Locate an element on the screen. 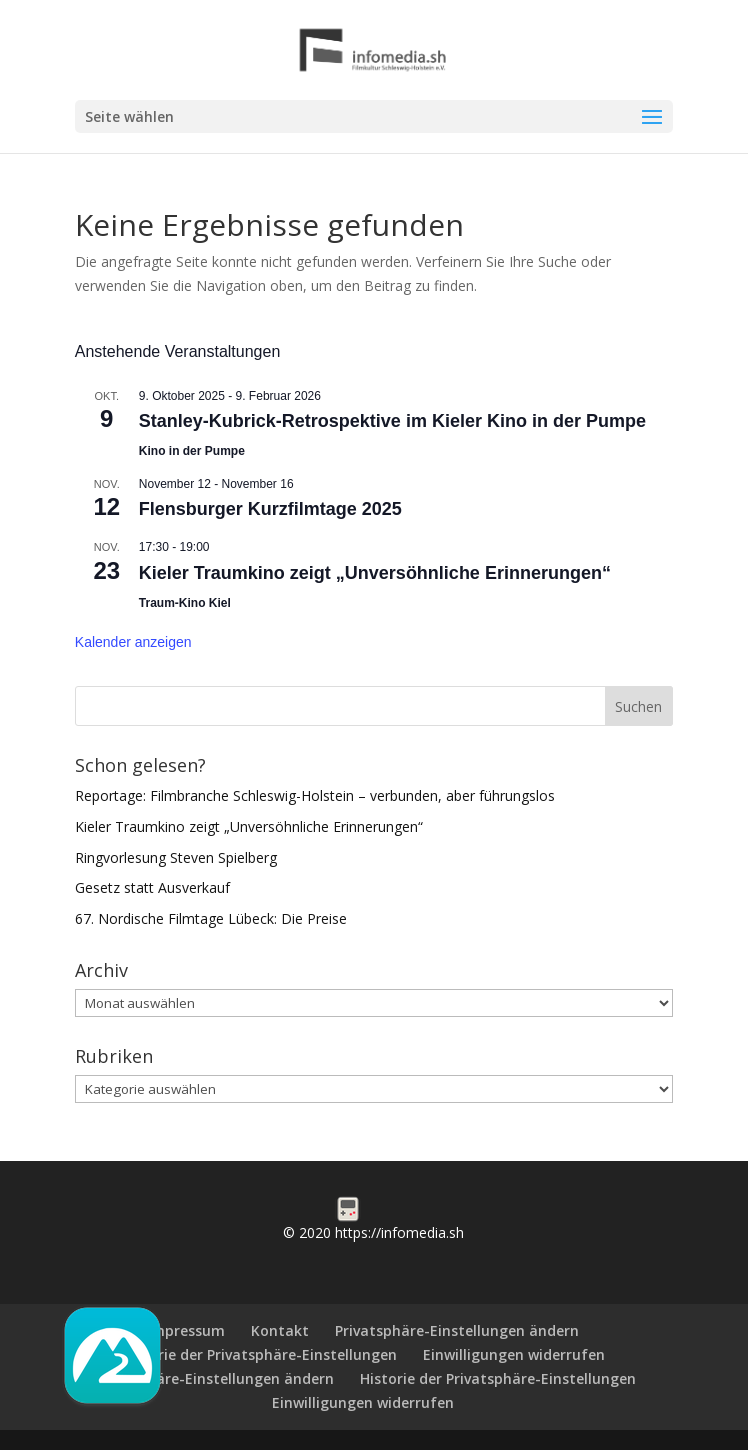  launch Two Point Hospital game is located at coordinates (112, 1355).